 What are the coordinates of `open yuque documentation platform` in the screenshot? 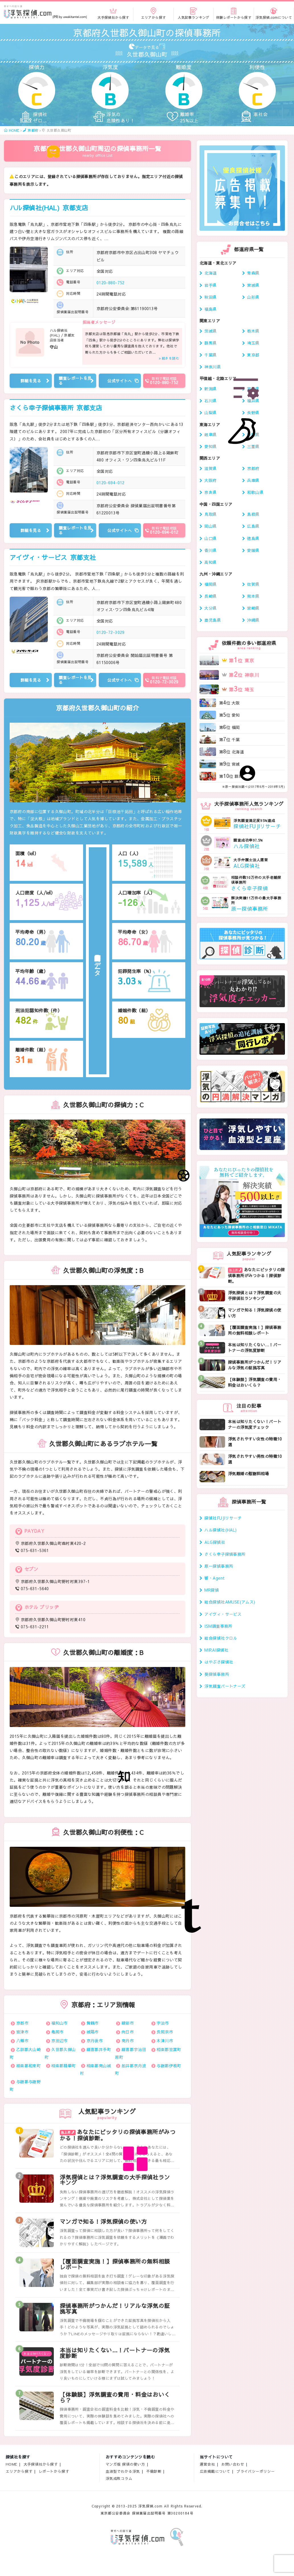 It's located at (242, 430).